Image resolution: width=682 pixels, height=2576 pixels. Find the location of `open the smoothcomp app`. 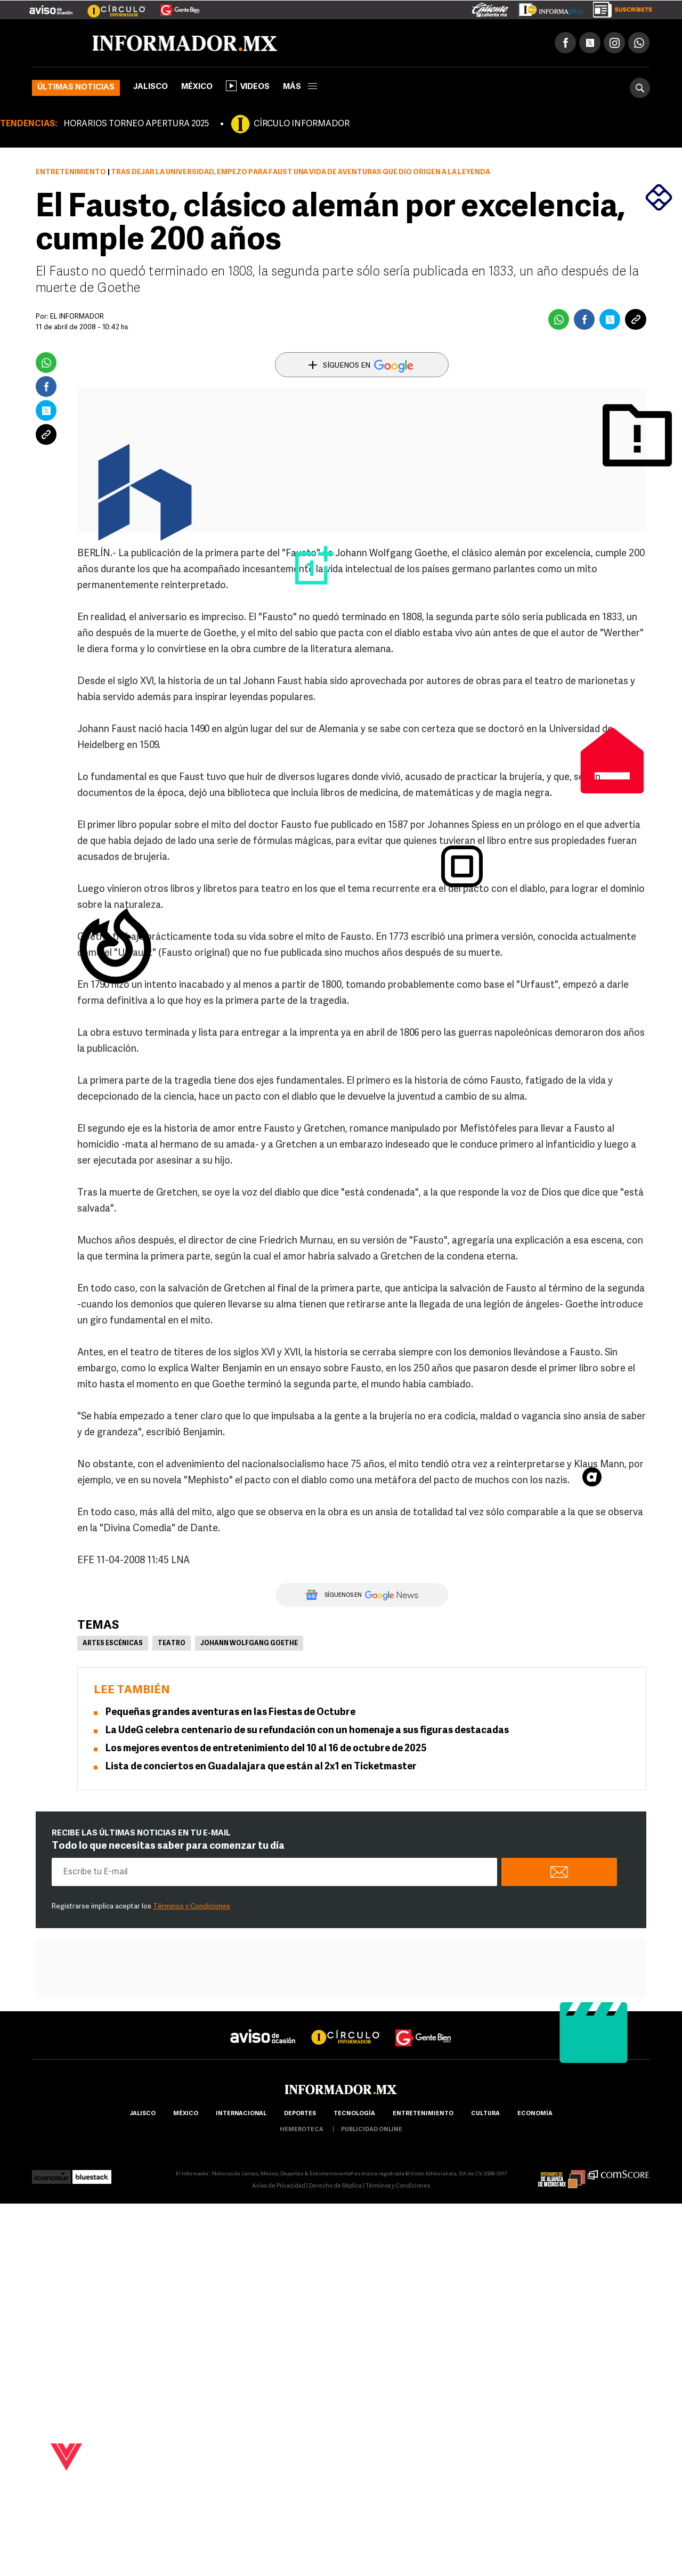

open the smoothcomp app is located at coordinates (462, 866).